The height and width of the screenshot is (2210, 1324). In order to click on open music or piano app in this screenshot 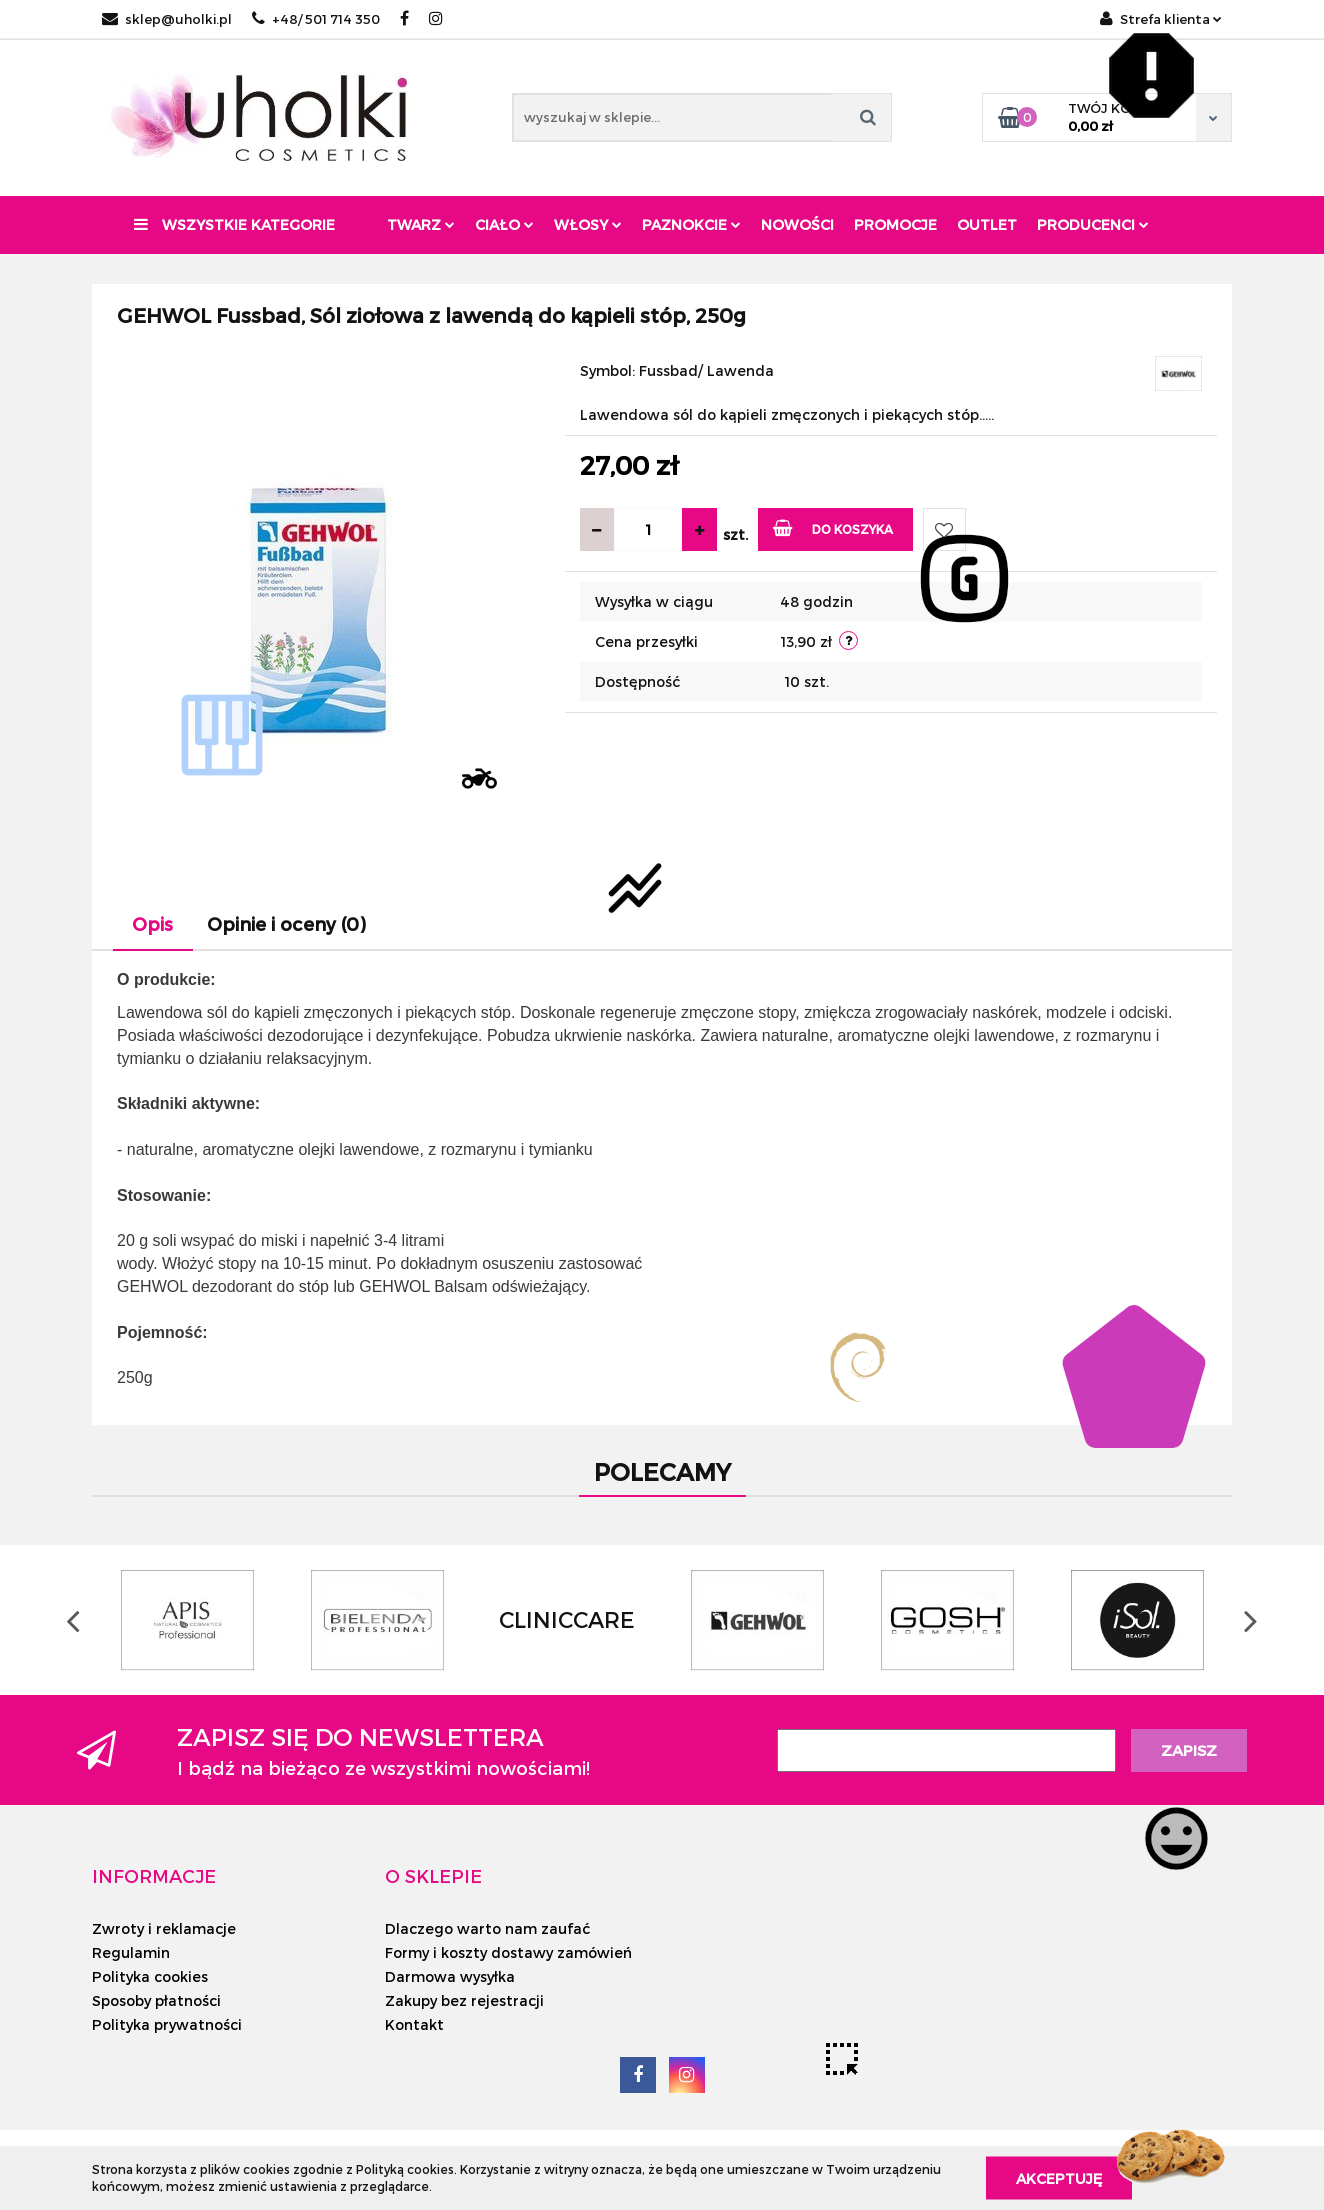, I will do `click(222, 735)`.